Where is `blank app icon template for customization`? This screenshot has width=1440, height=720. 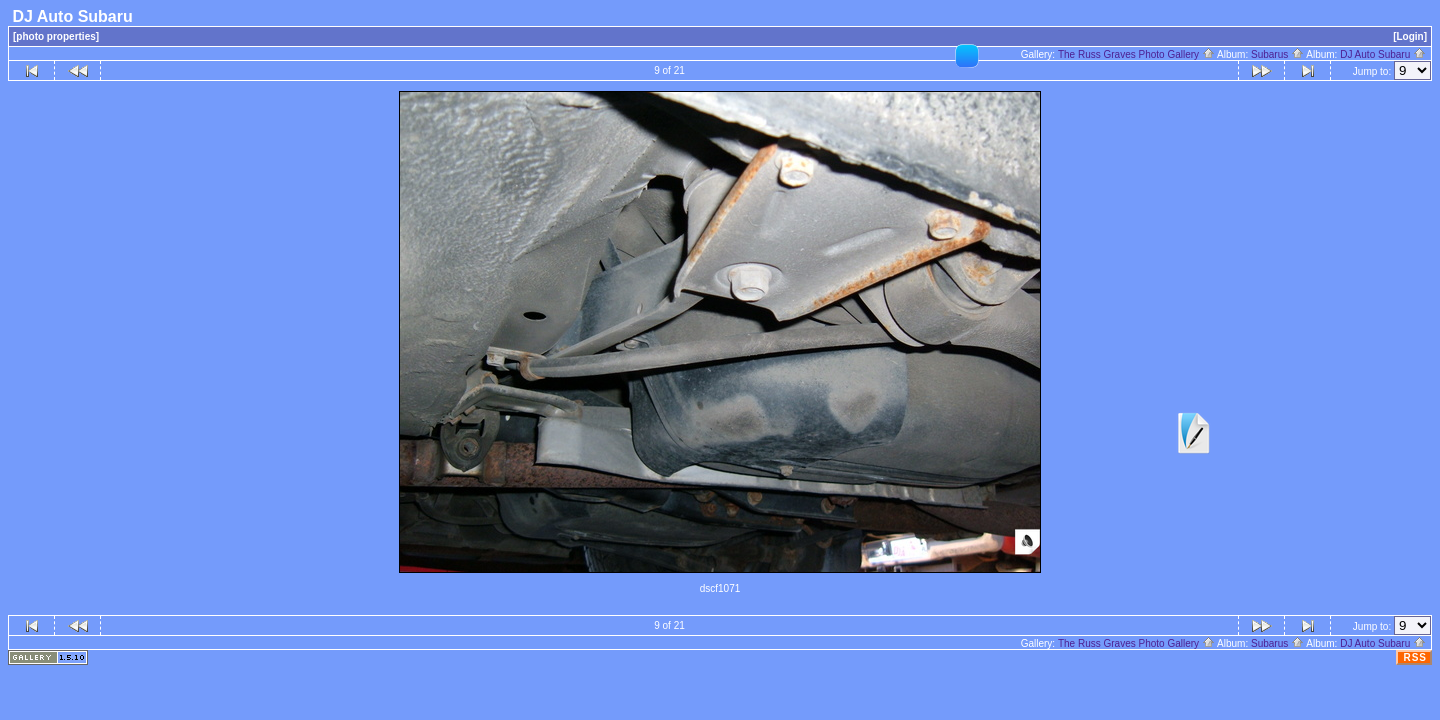
blank app icon template for customization is located at coordinates (967, 56).